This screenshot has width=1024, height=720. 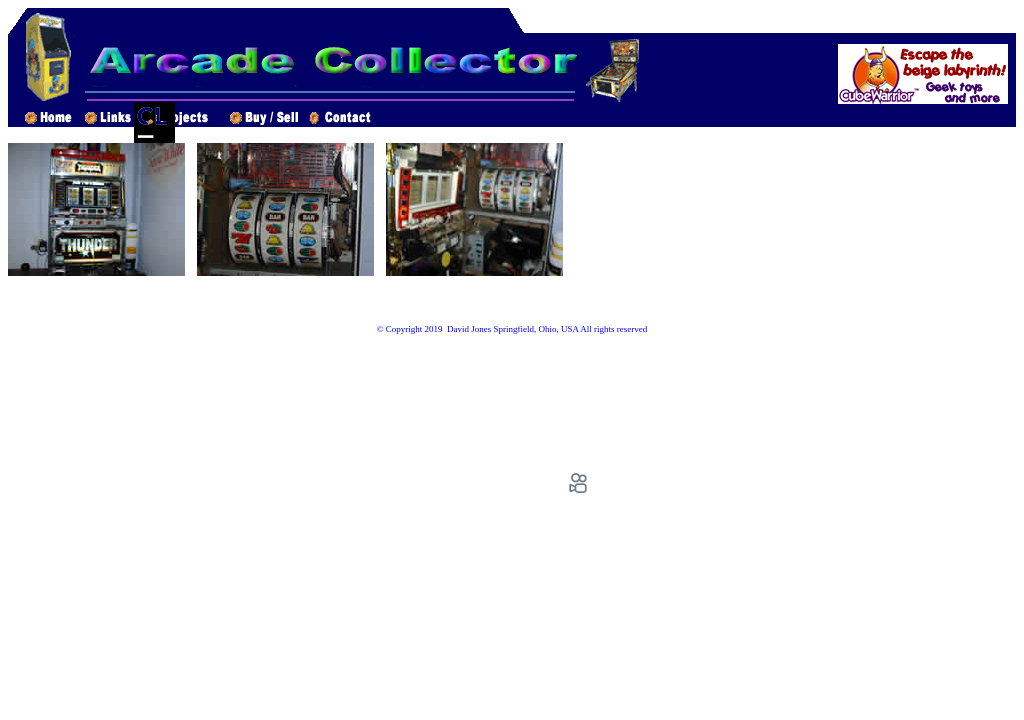 What do you see at coordinates (154, 122) in the screenshot?
I see `open CLion IDE` at bounding box center [154, 122].